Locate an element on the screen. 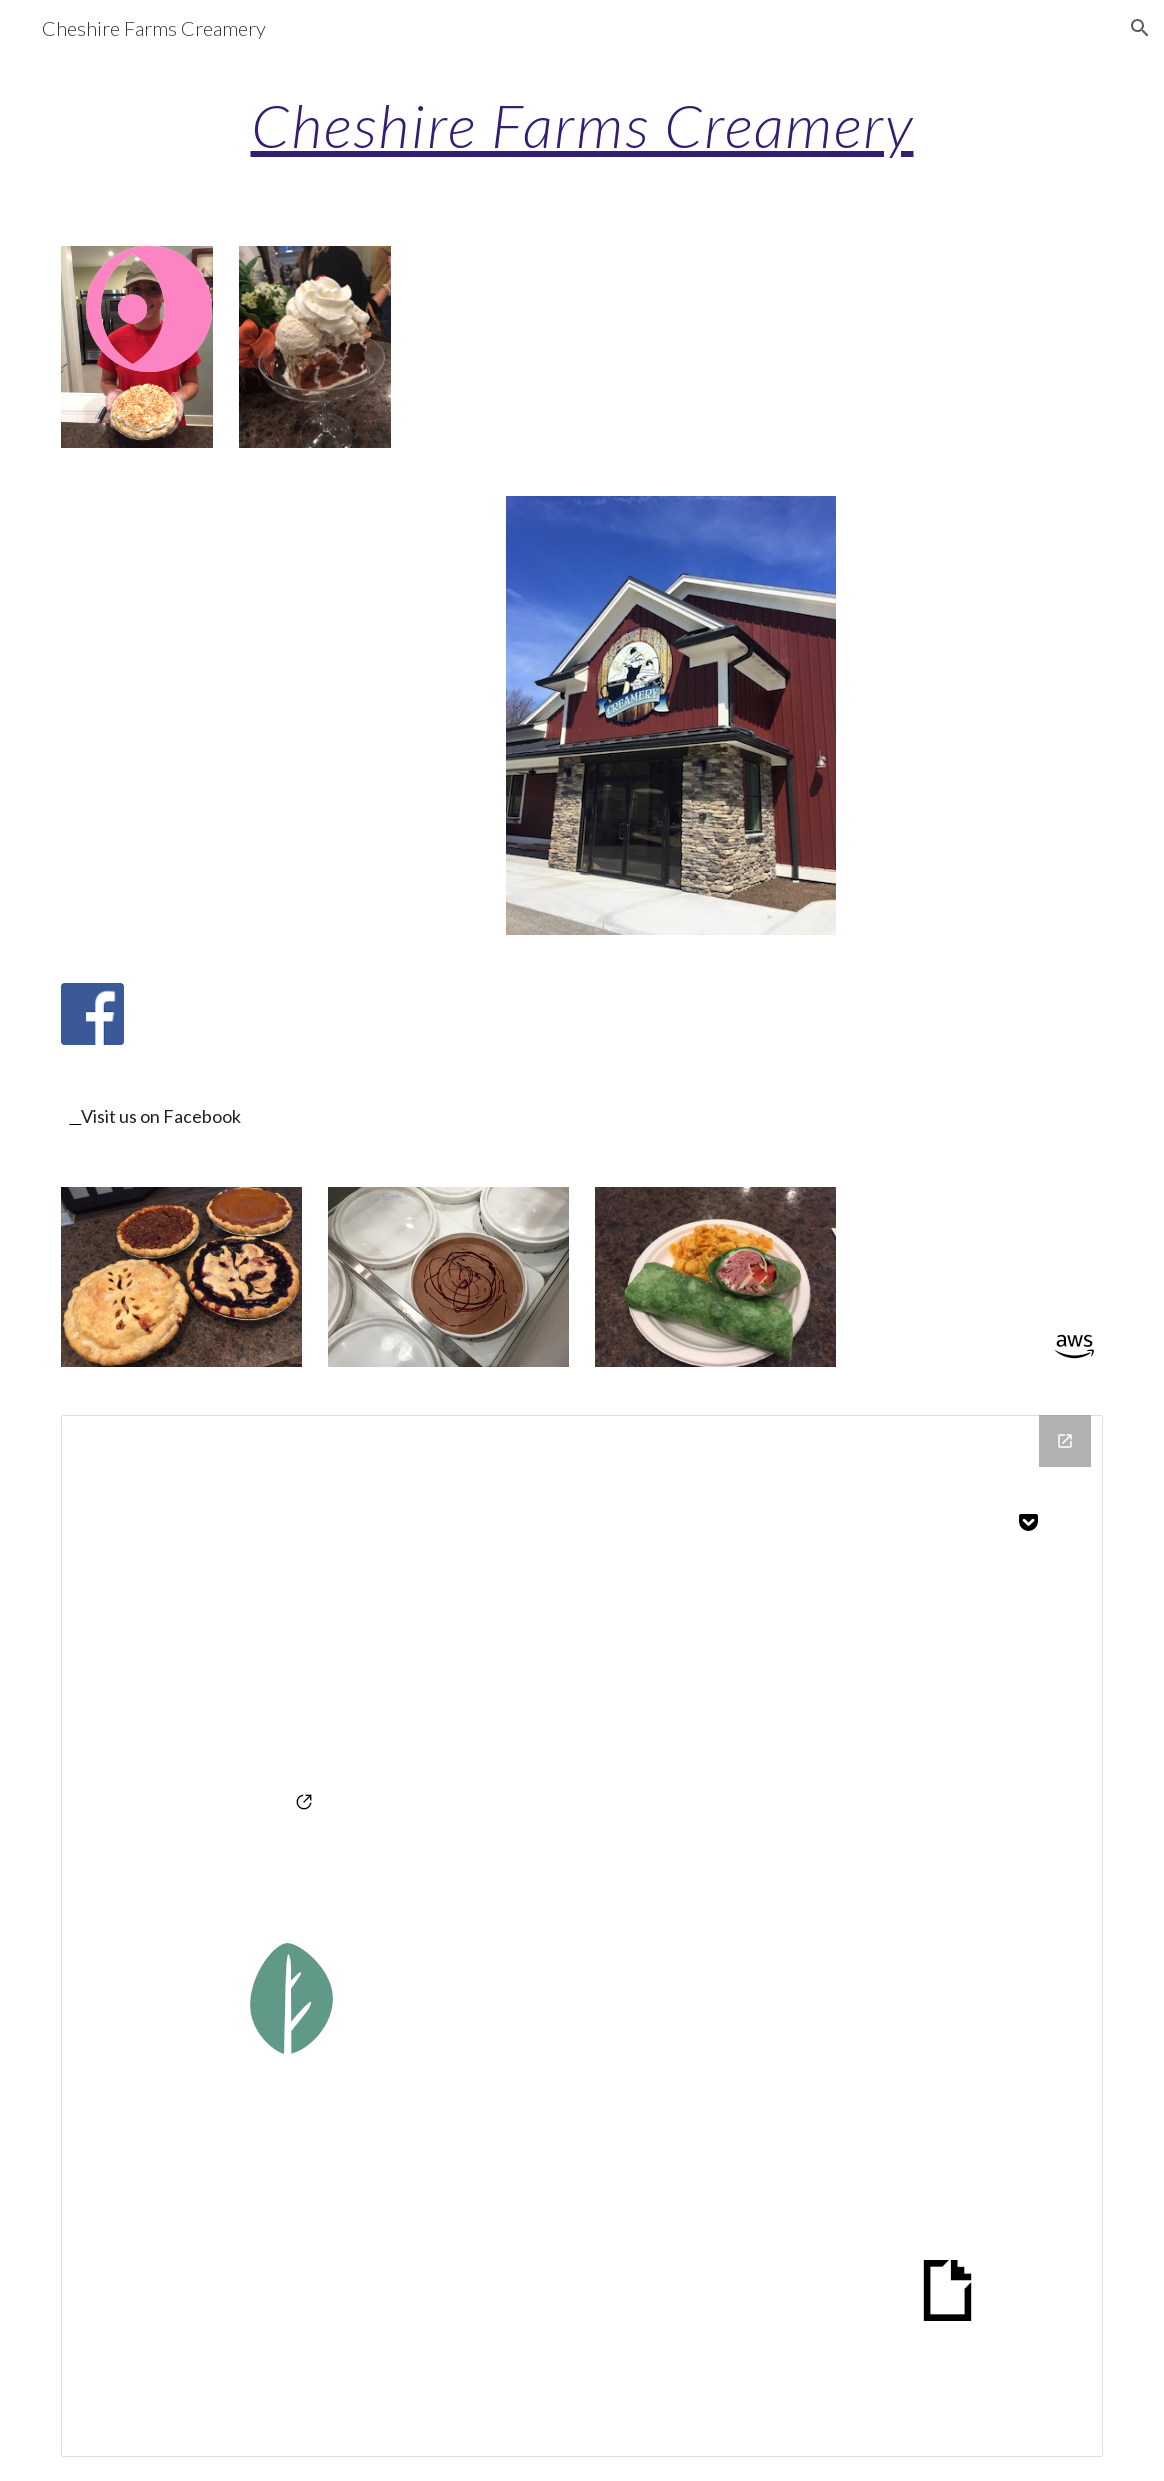 The width and height of the screenshot is (1164, 2481). amazon web services logo is located at coordinates (1074, 1346).